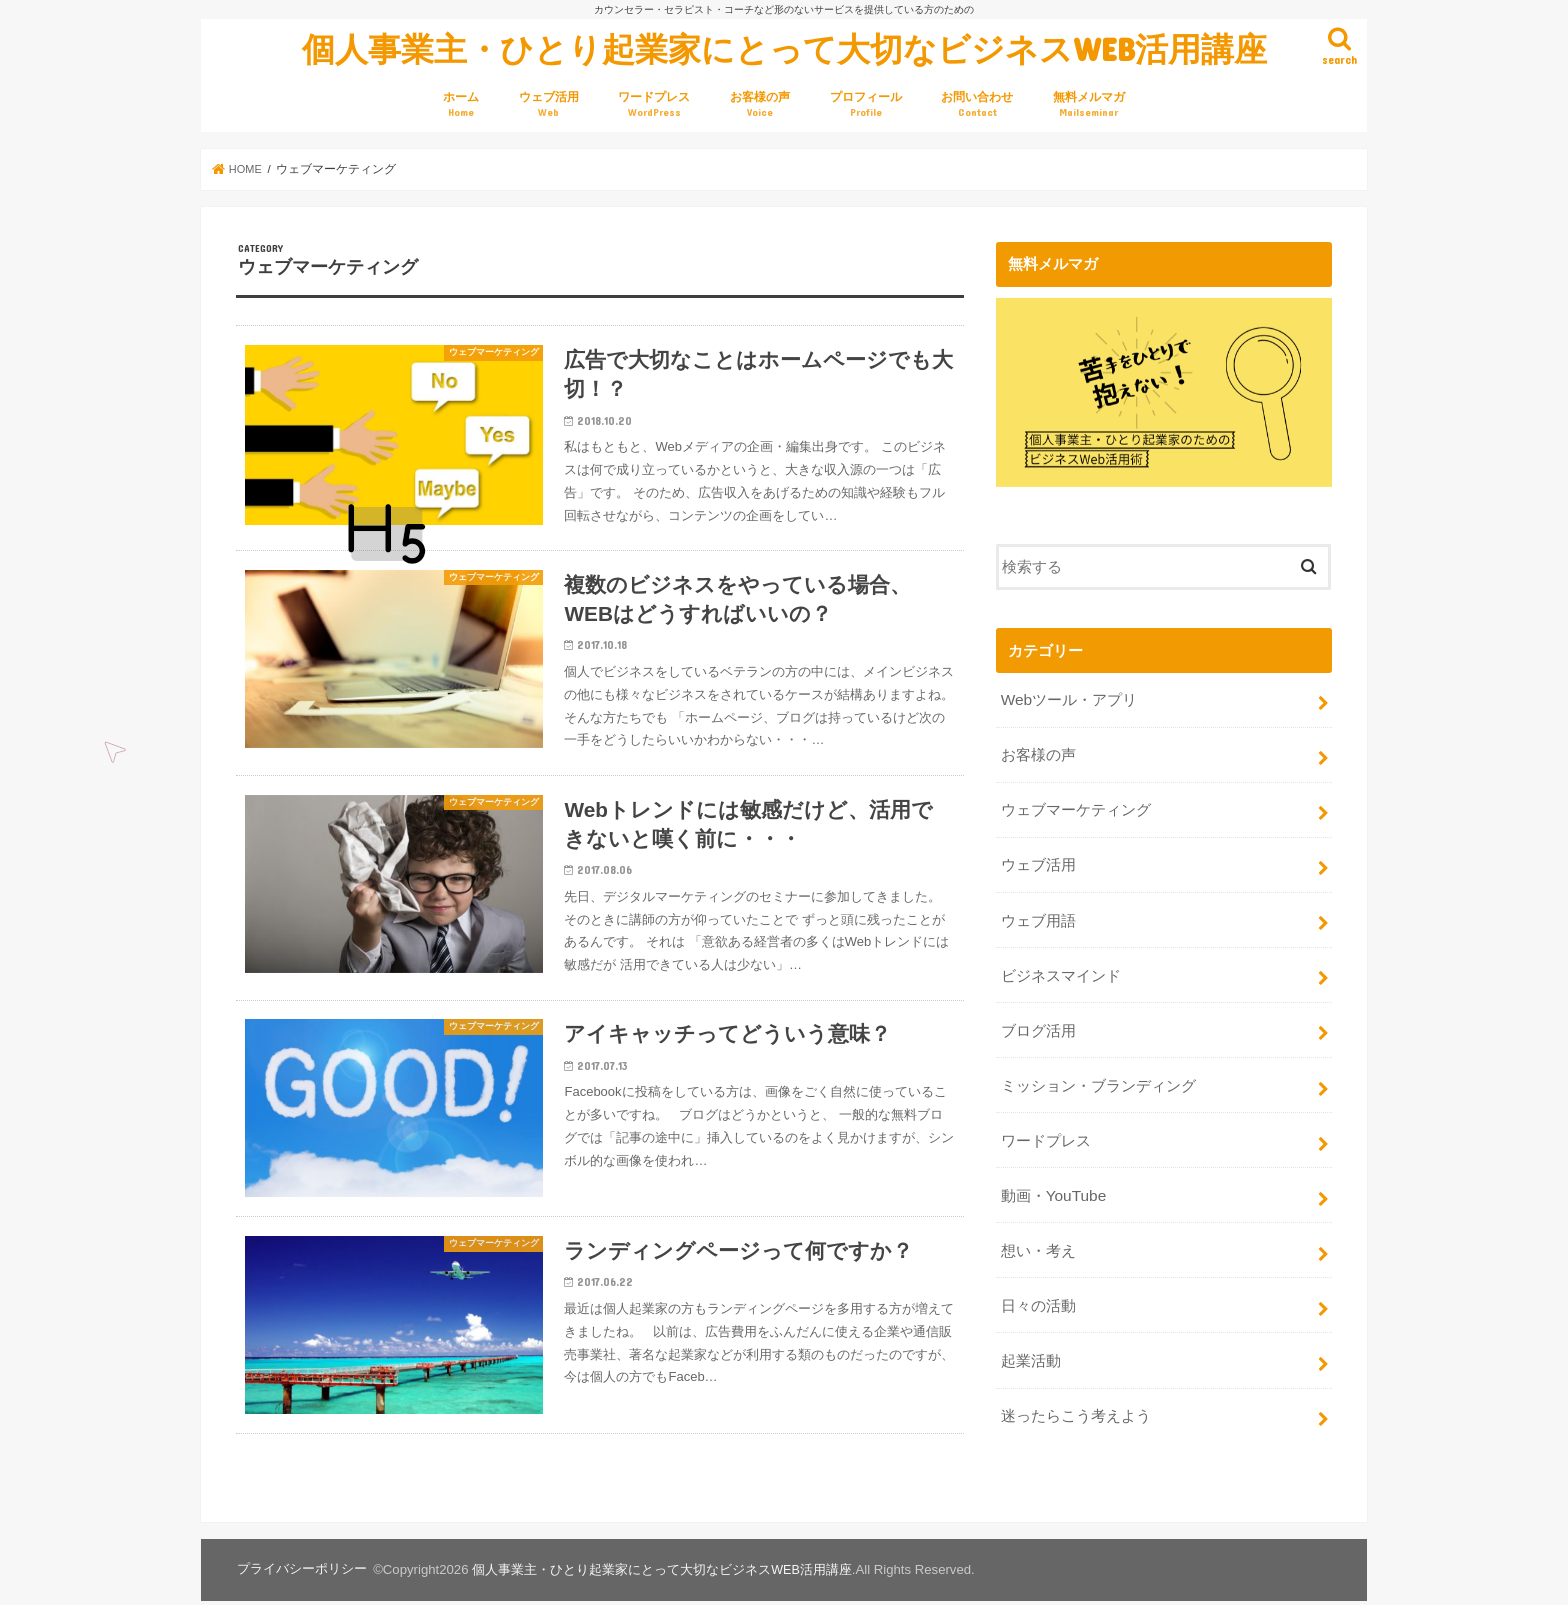 The image size is (1568, 1605). I want to click on format text as heading level 5, so click(382, 532).